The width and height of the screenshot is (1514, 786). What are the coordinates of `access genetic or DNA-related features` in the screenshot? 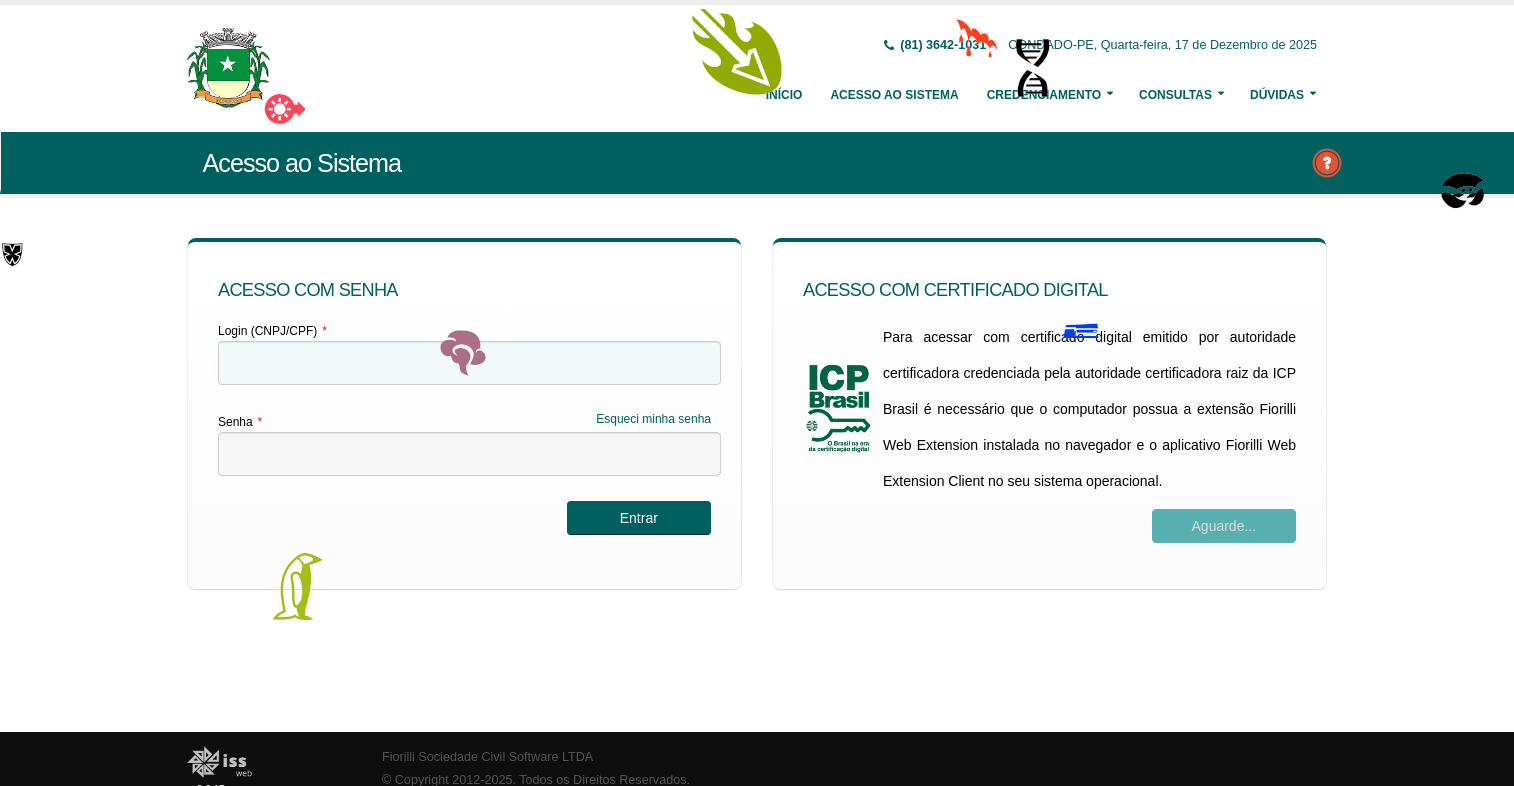 It's located at (1033, 68).